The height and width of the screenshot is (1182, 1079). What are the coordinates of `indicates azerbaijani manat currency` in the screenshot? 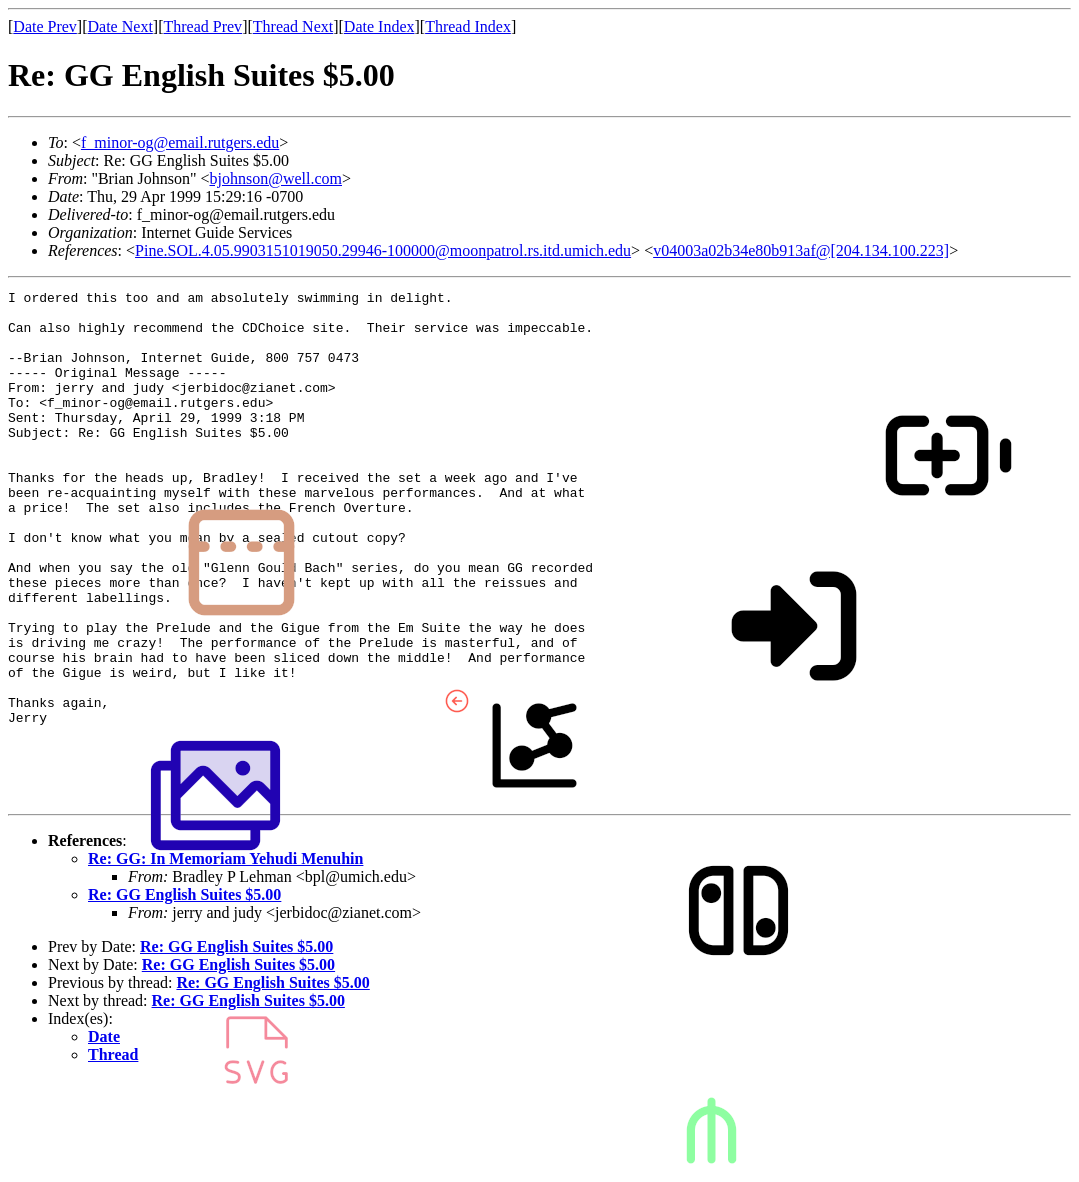 It's located at (711, 1130).